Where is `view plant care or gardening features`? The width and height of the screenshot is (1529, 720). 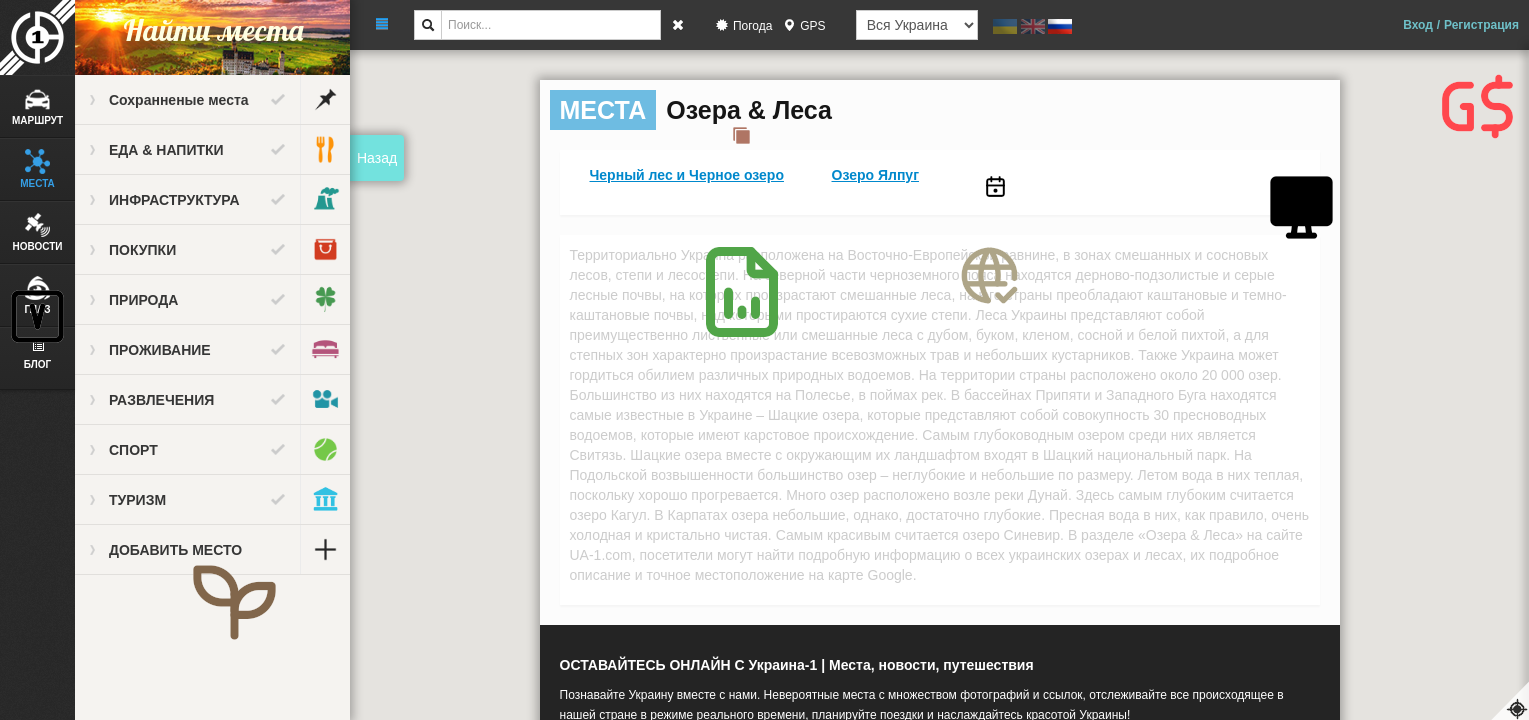
view plant care or gardening features is located at coordinates (234, 602).